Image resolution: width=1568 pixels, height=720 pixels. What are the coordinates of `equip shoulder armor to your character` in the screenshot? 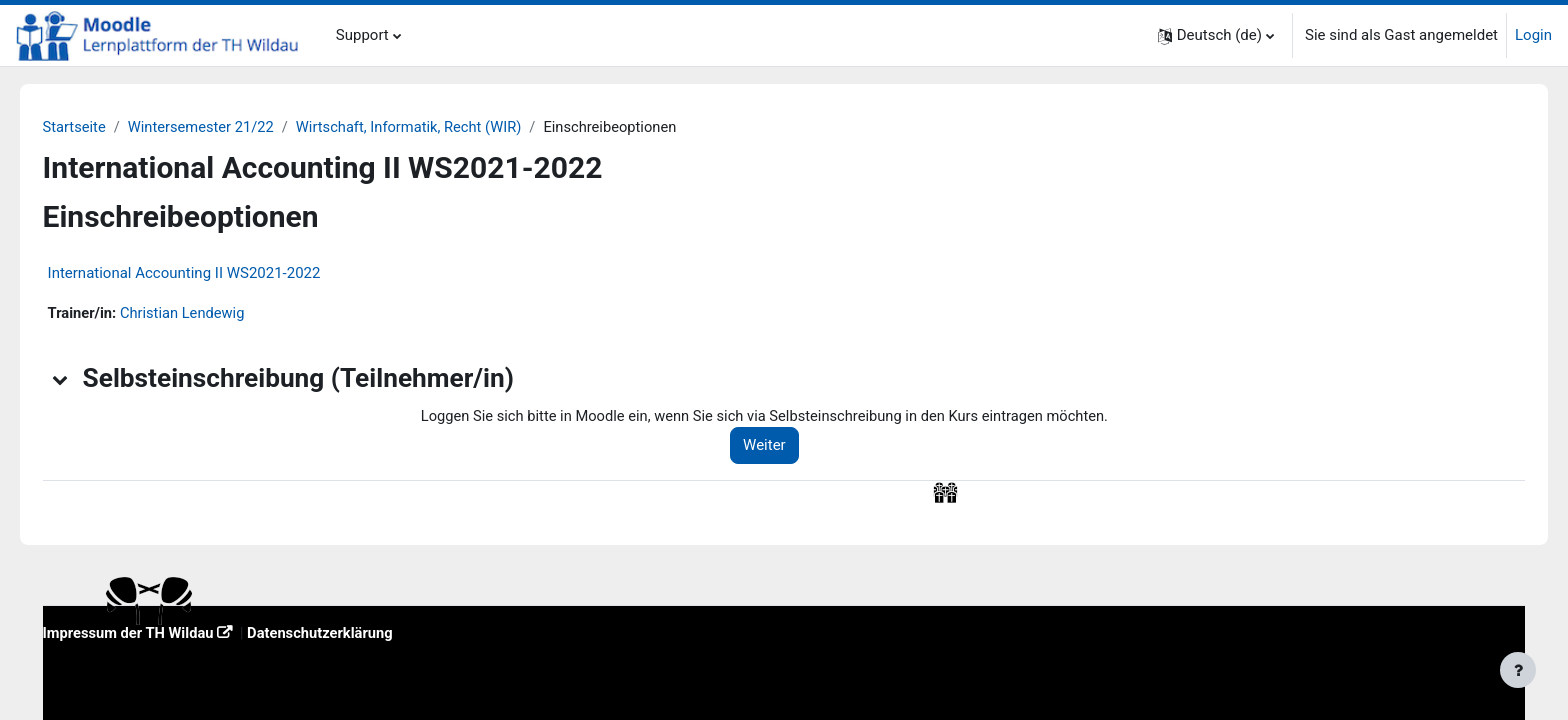 It's located at (149, 601).